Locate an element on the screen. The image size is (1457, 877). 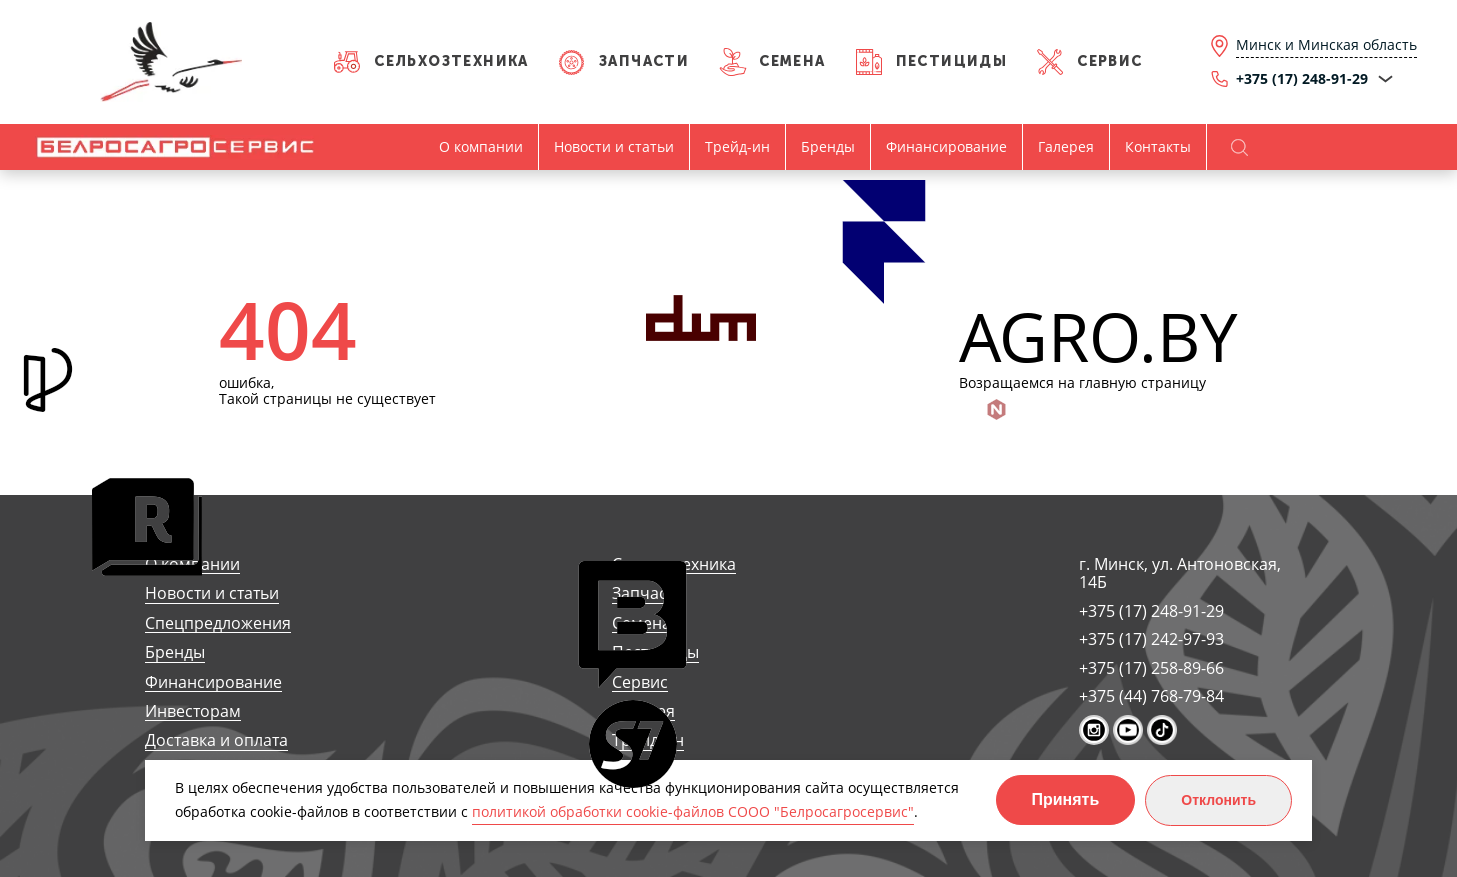
s7 airlines logo is located at coordinates (633, 744).